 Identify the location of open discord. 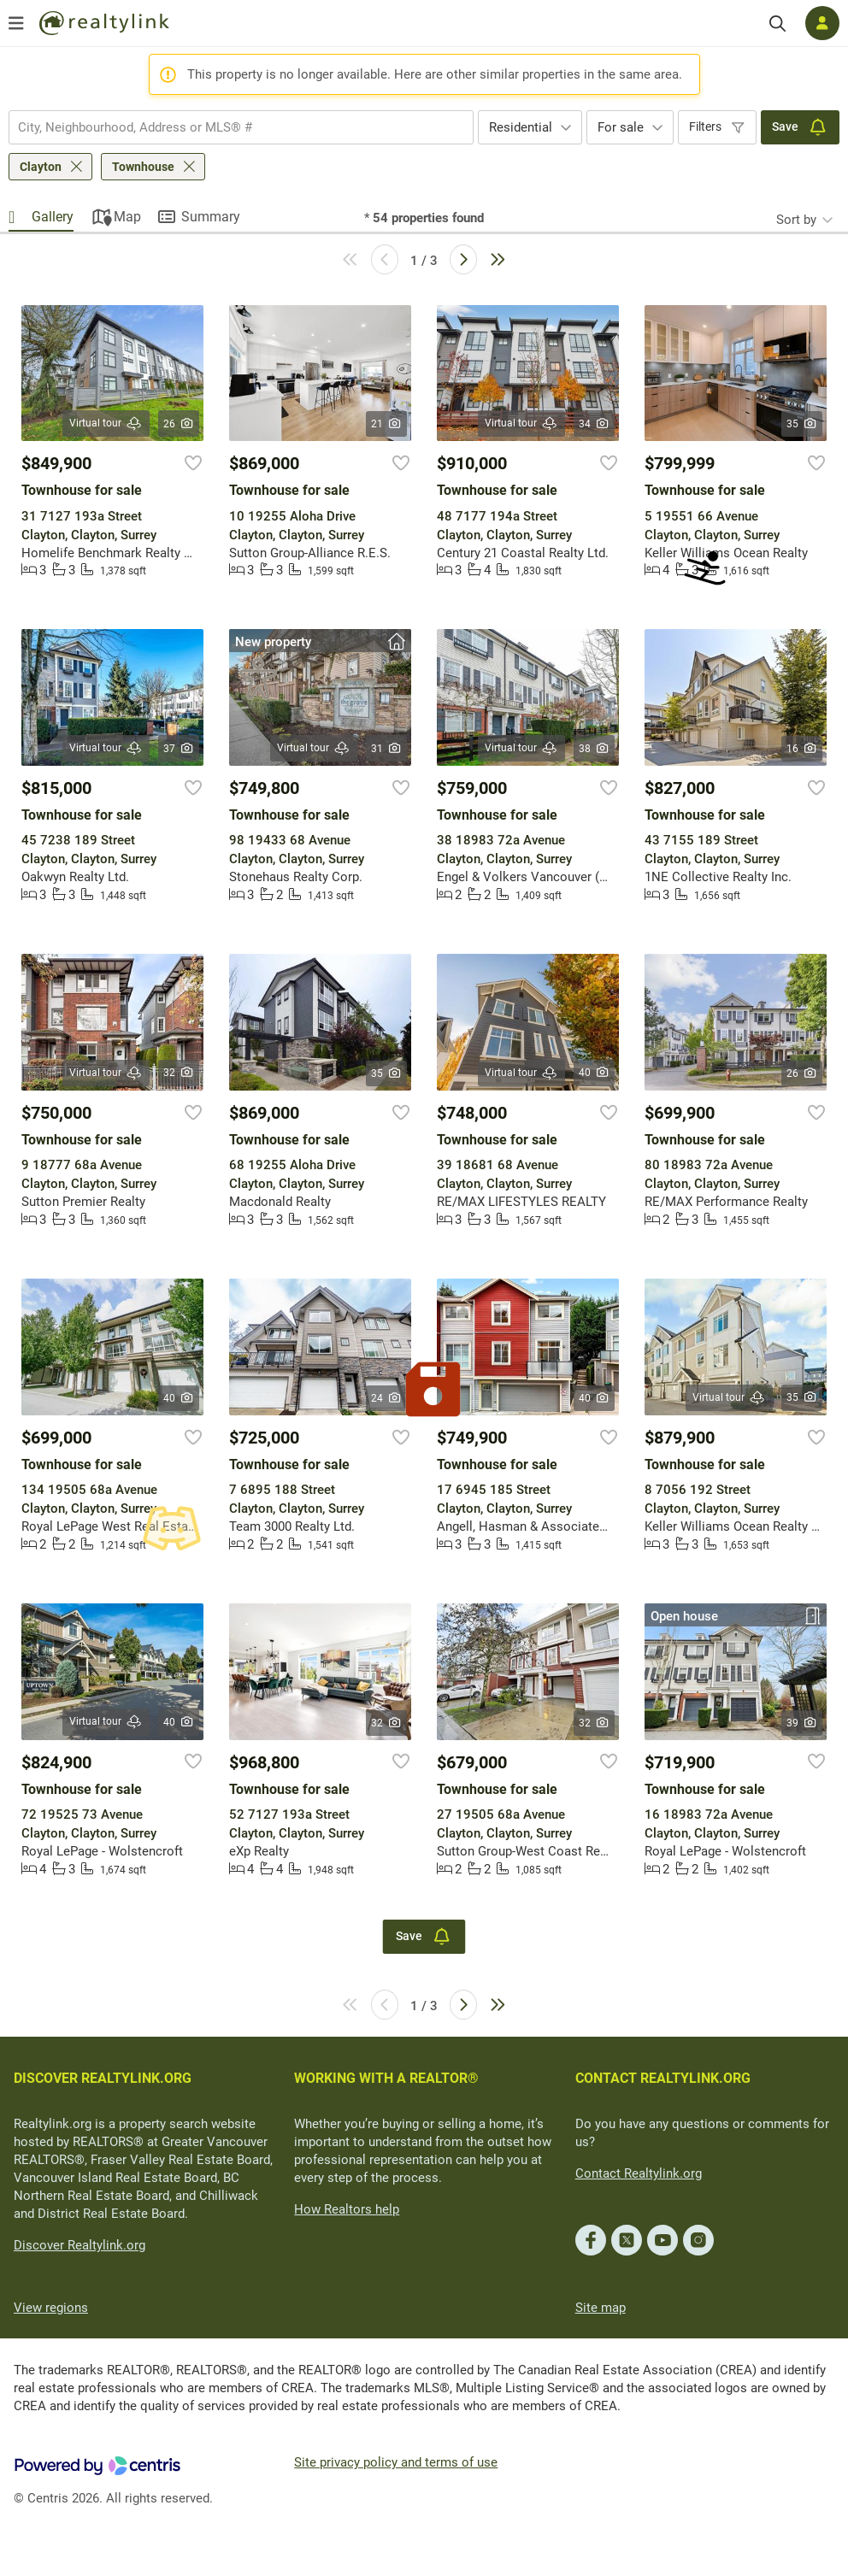
(172, 1527).